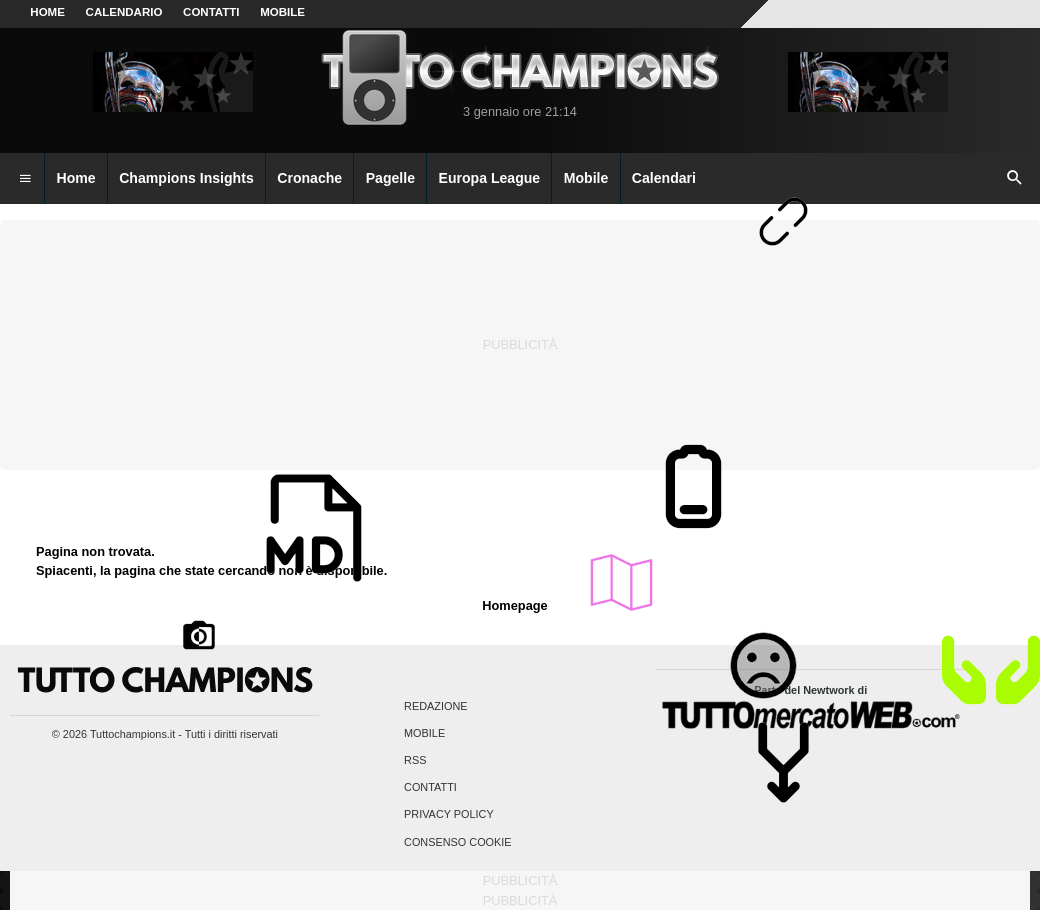  Describe the element at coordinates (621, 582) in the screenshot. I see `view map or navigation` at that location.